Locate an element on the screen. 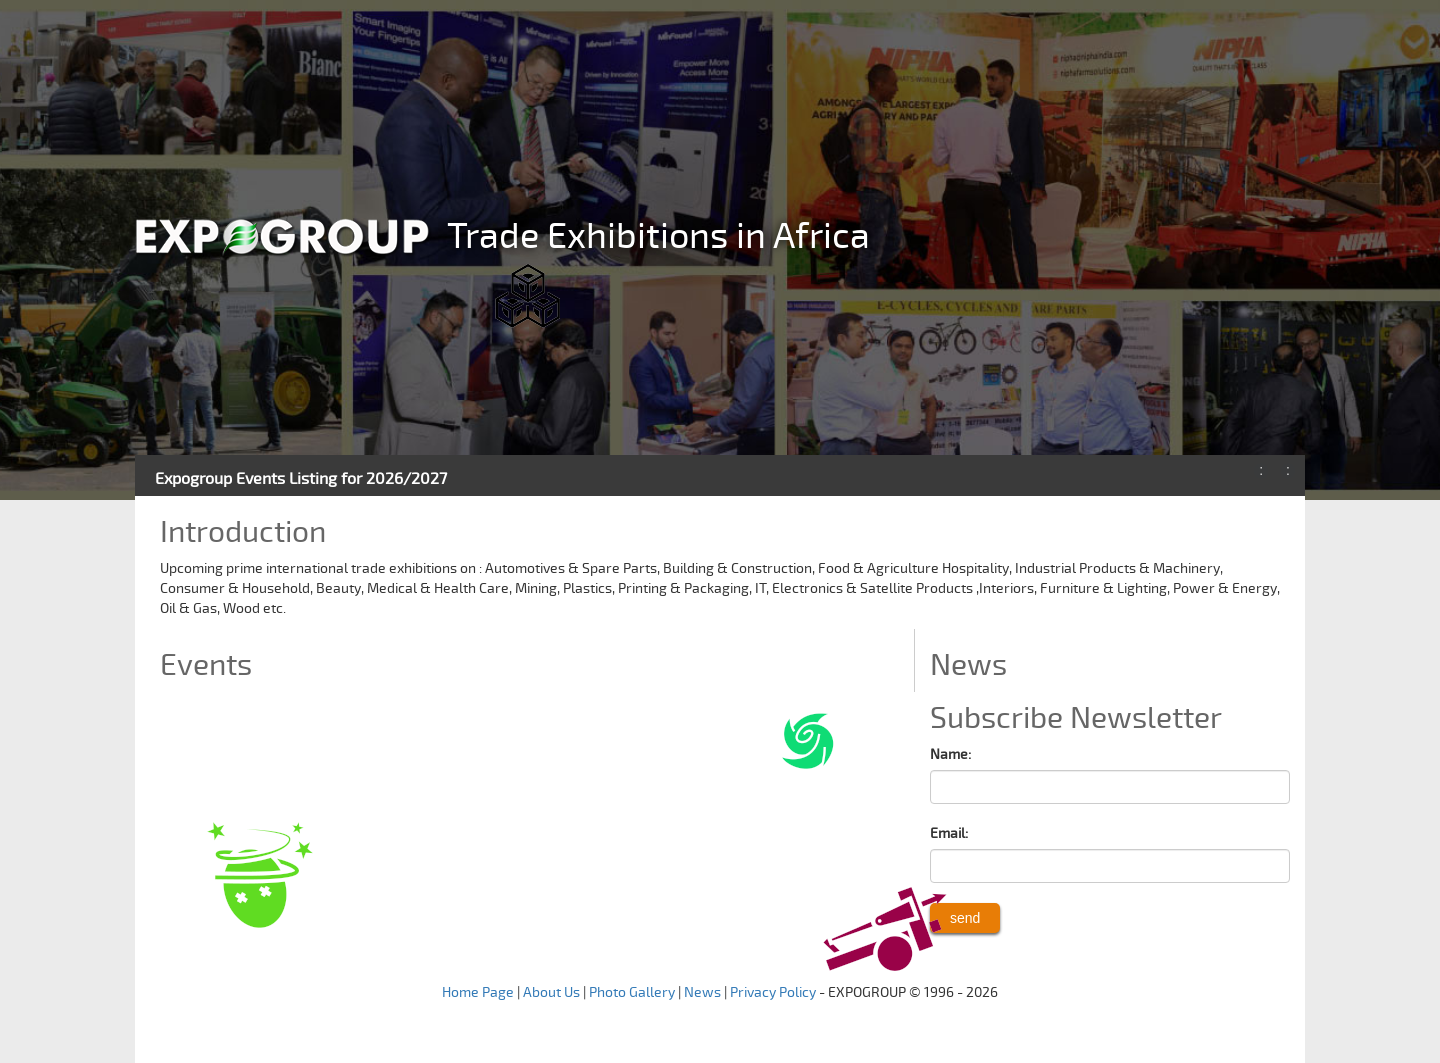 This screenshot has width=1440, height=1063. indicates a knockout or dizzy state in gameplay is located at coordinates (260, 875).